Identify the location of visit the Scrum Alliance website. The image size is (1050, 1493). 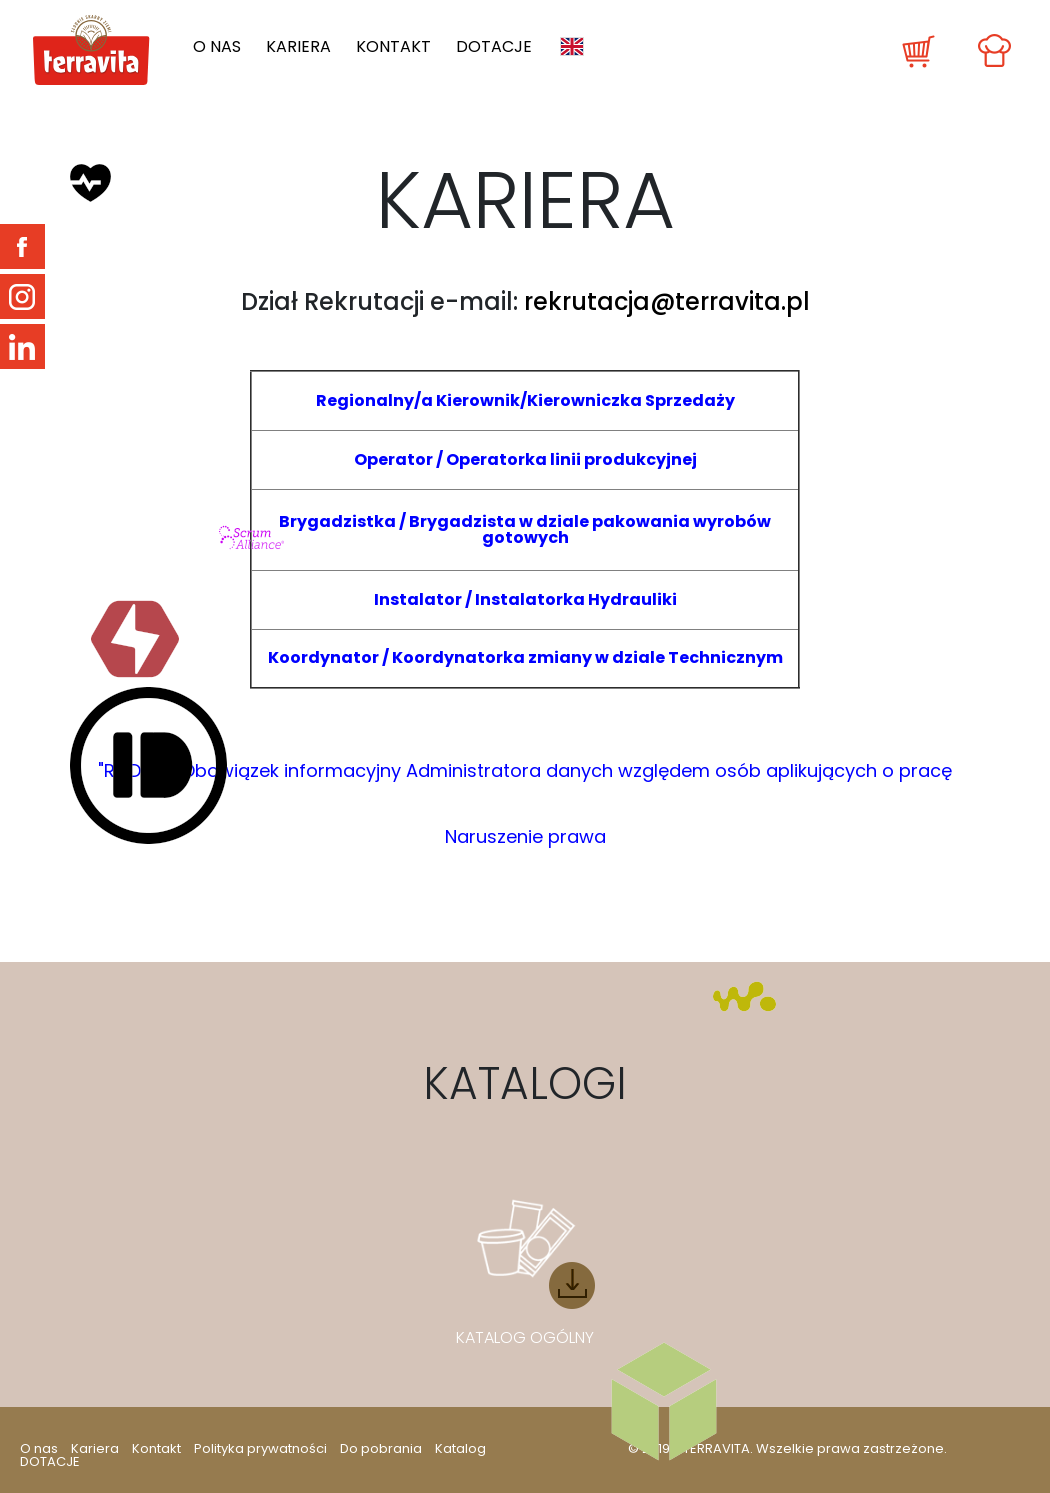
(251, 537).